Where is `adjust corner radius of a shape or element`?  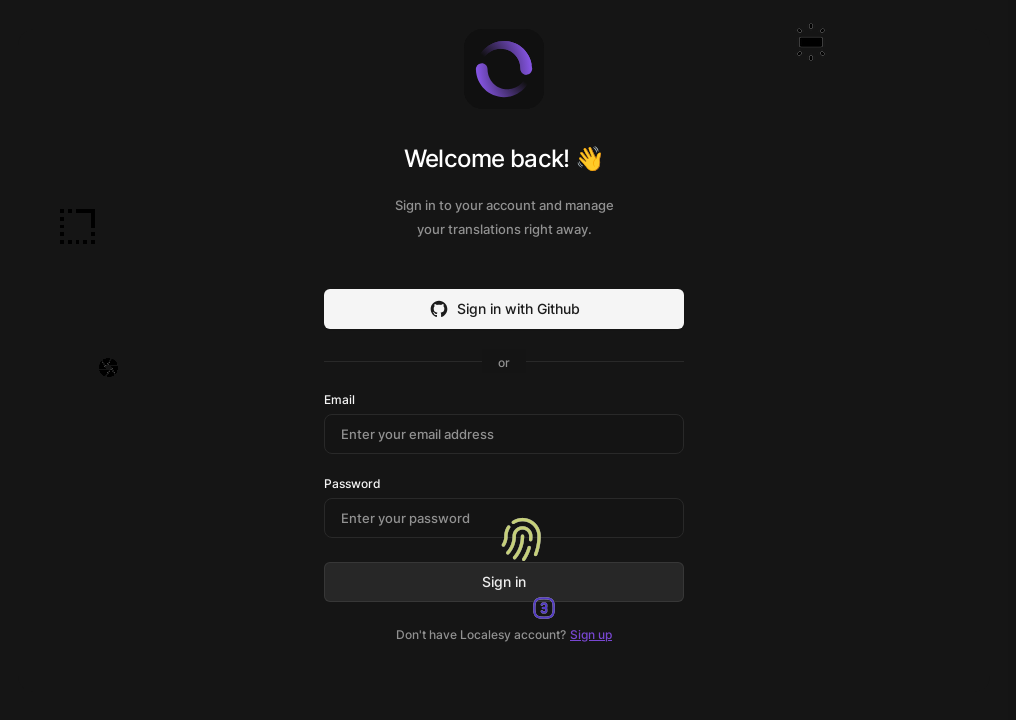
adjust corner radius of a shape or element is located at coordinates (77, 226).